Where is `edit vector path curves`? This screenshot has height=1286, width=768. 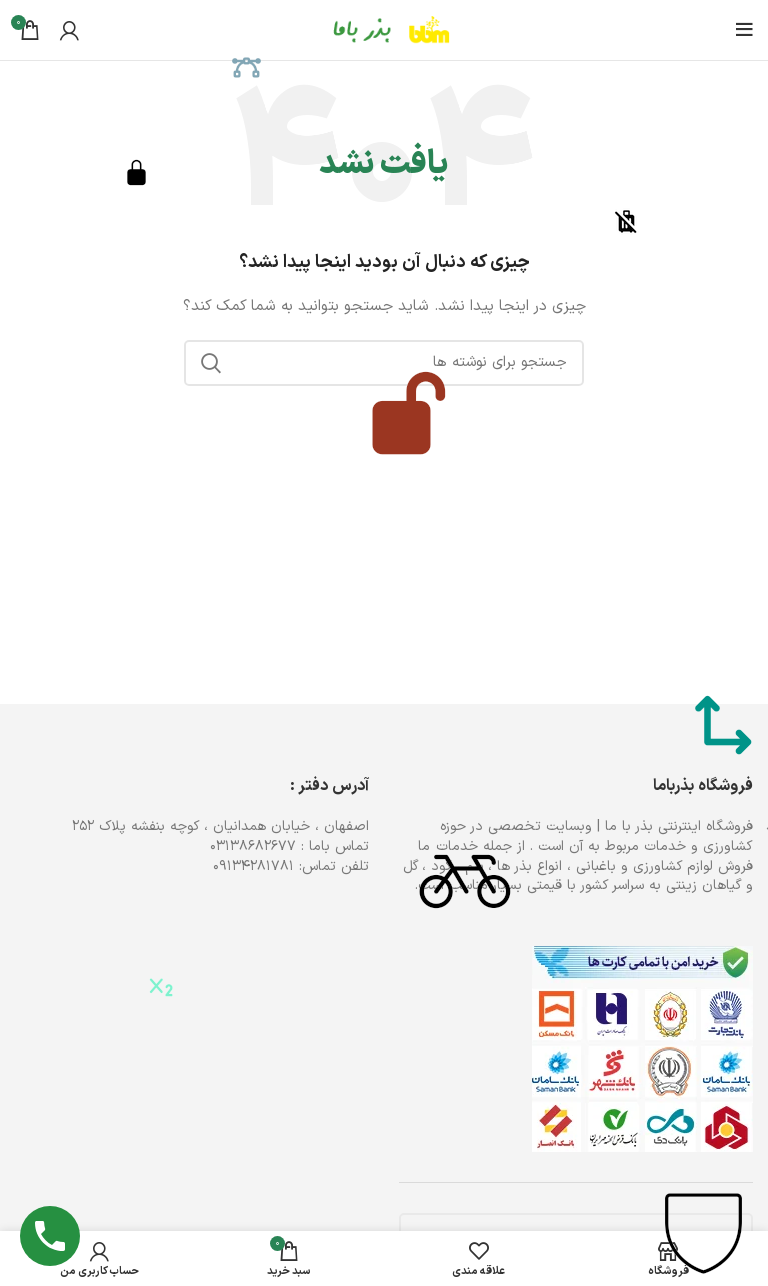 edit vector path curves is located at coordinates (246, 67).